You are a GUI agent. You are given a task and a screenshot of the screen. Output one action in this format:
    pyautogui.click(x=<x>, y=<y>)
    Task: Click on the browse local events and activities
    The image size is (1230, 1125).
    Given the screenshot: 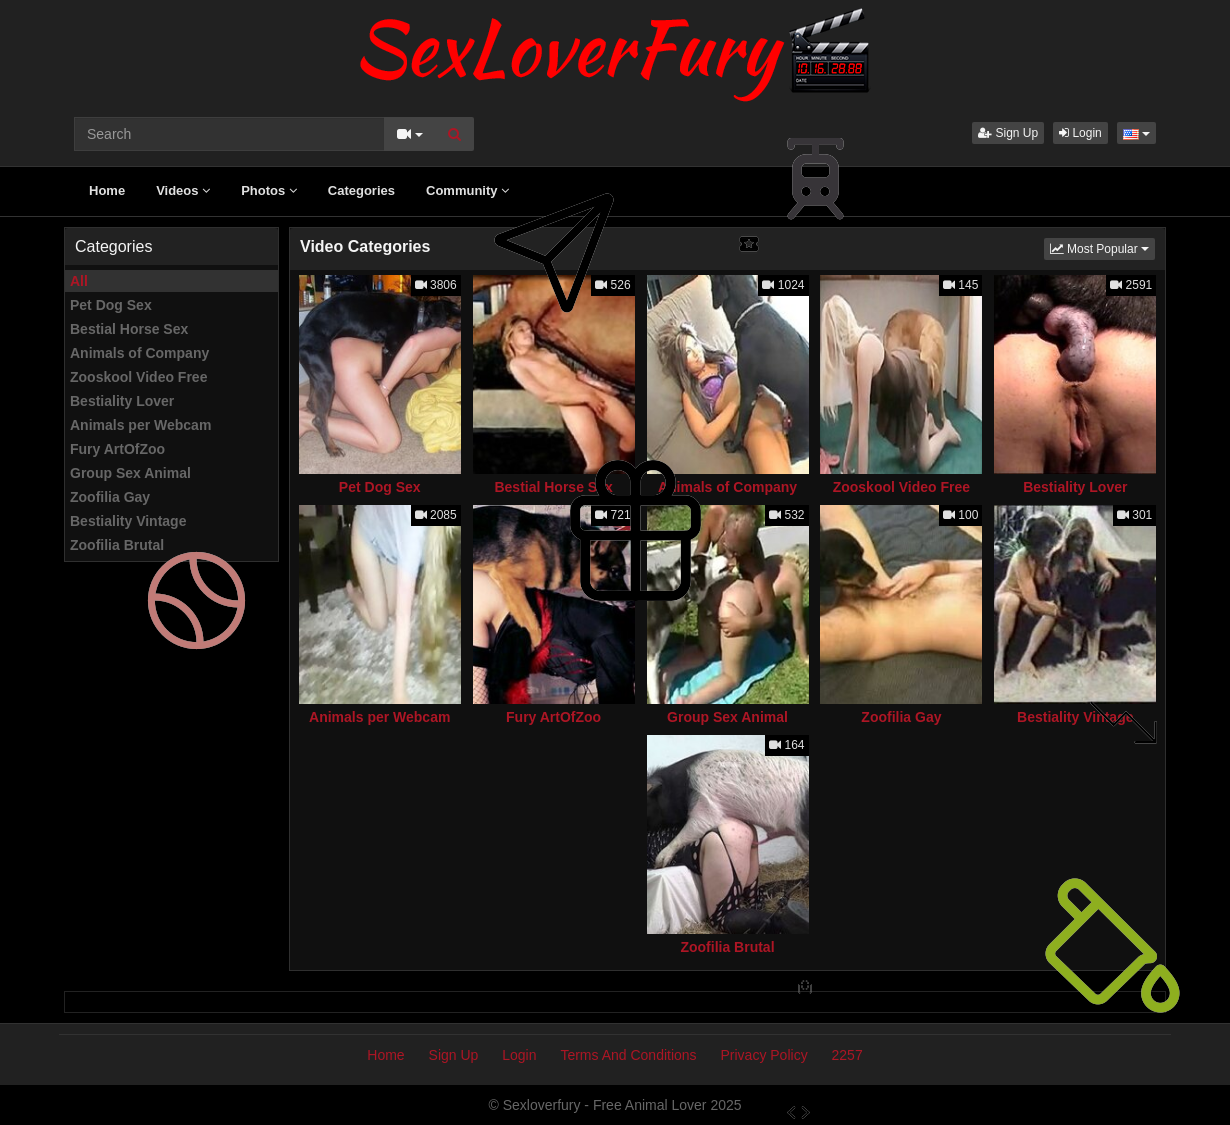 What is the action you would take?
    pyautogui.click(x=749, y=244)
    